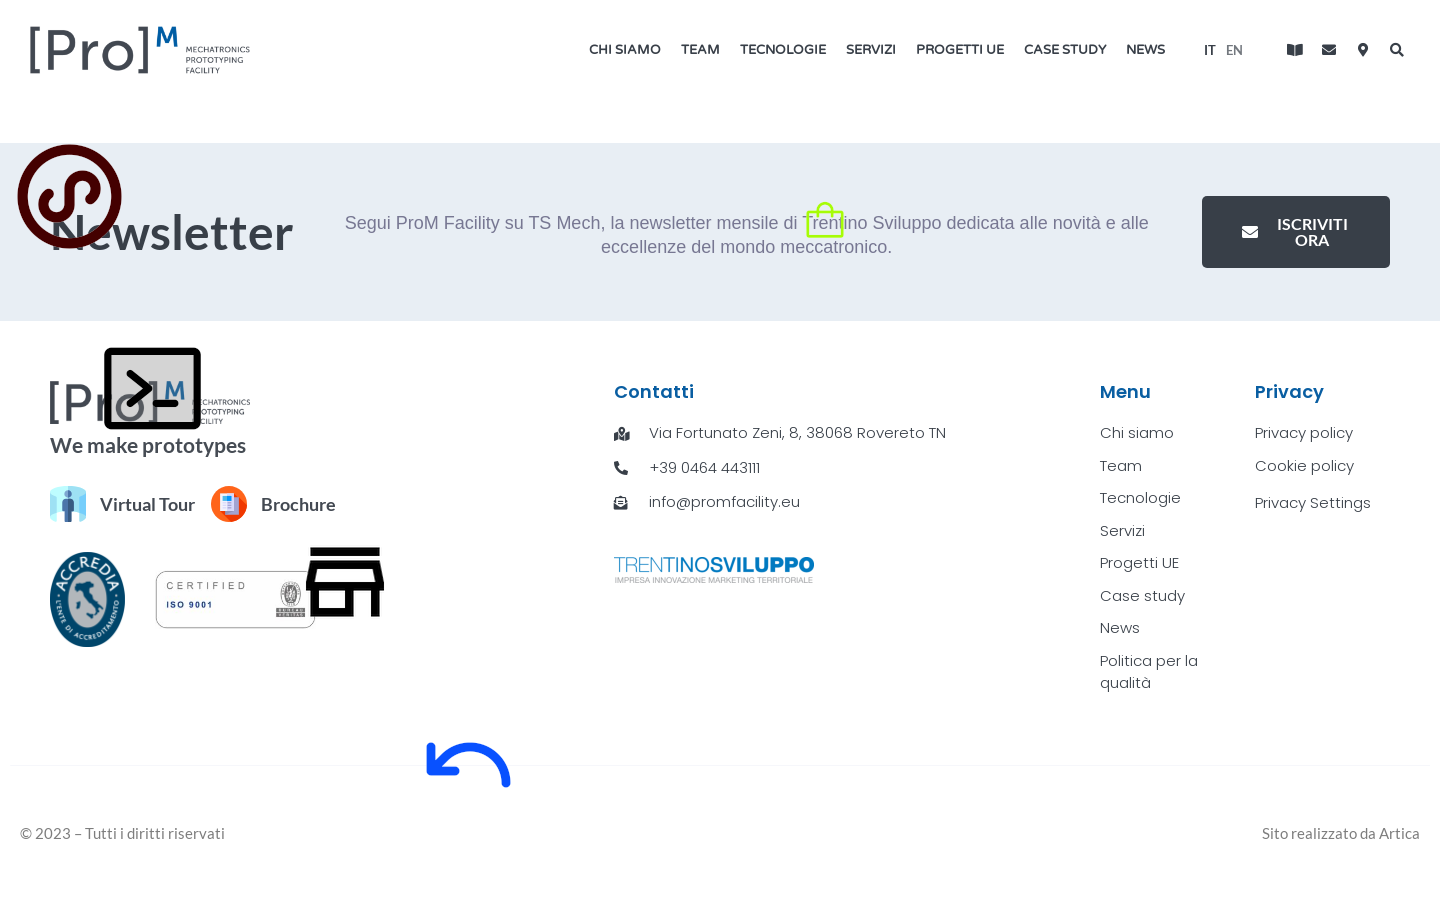 The height and width of the screenshot is (907, 1440). What do you see at coordinates (825, 222) in the screenshot?
I see `view your shopping bag` at bounding box center [825, 222].